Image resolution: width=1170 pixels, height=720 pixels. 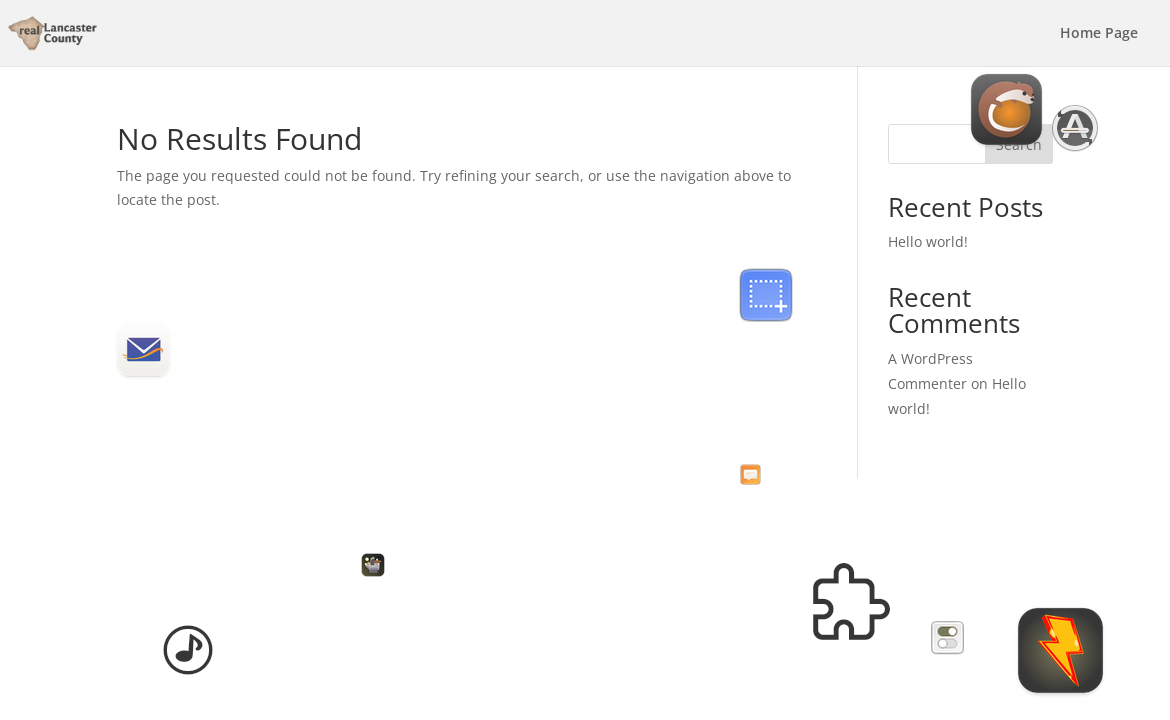 I want to click on open the software update application, so click(x=1075, y=128).